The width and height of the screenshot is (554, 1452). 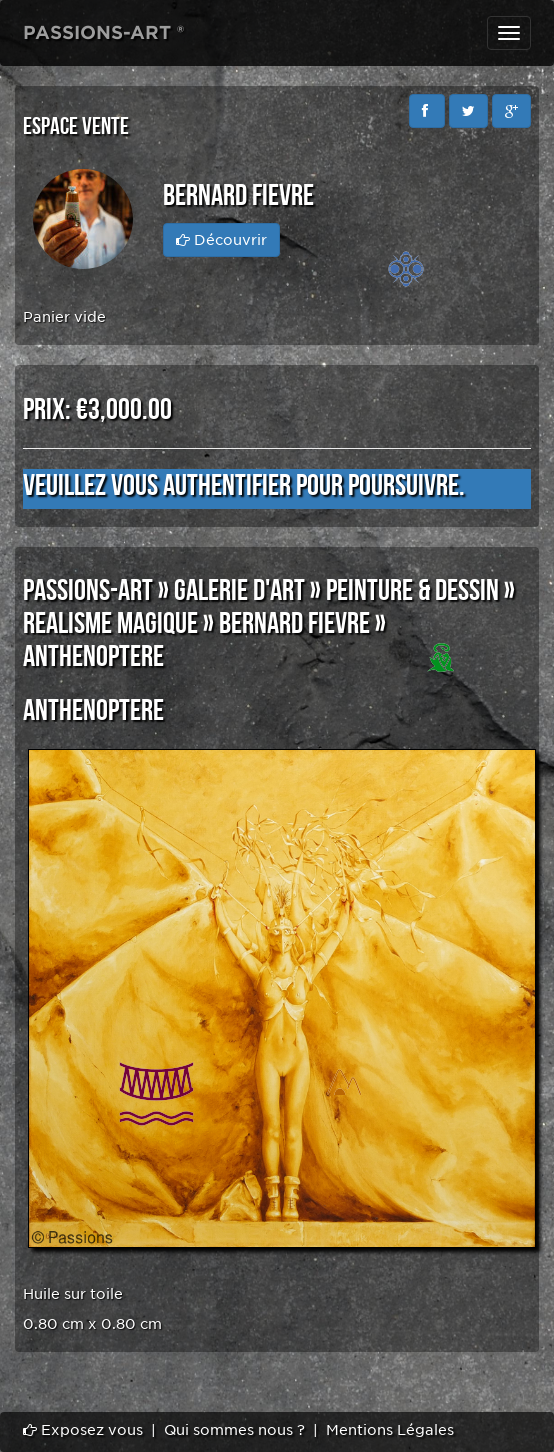 I want to click on decorative abstract shape or pattern element, so click(x=406, y=269).